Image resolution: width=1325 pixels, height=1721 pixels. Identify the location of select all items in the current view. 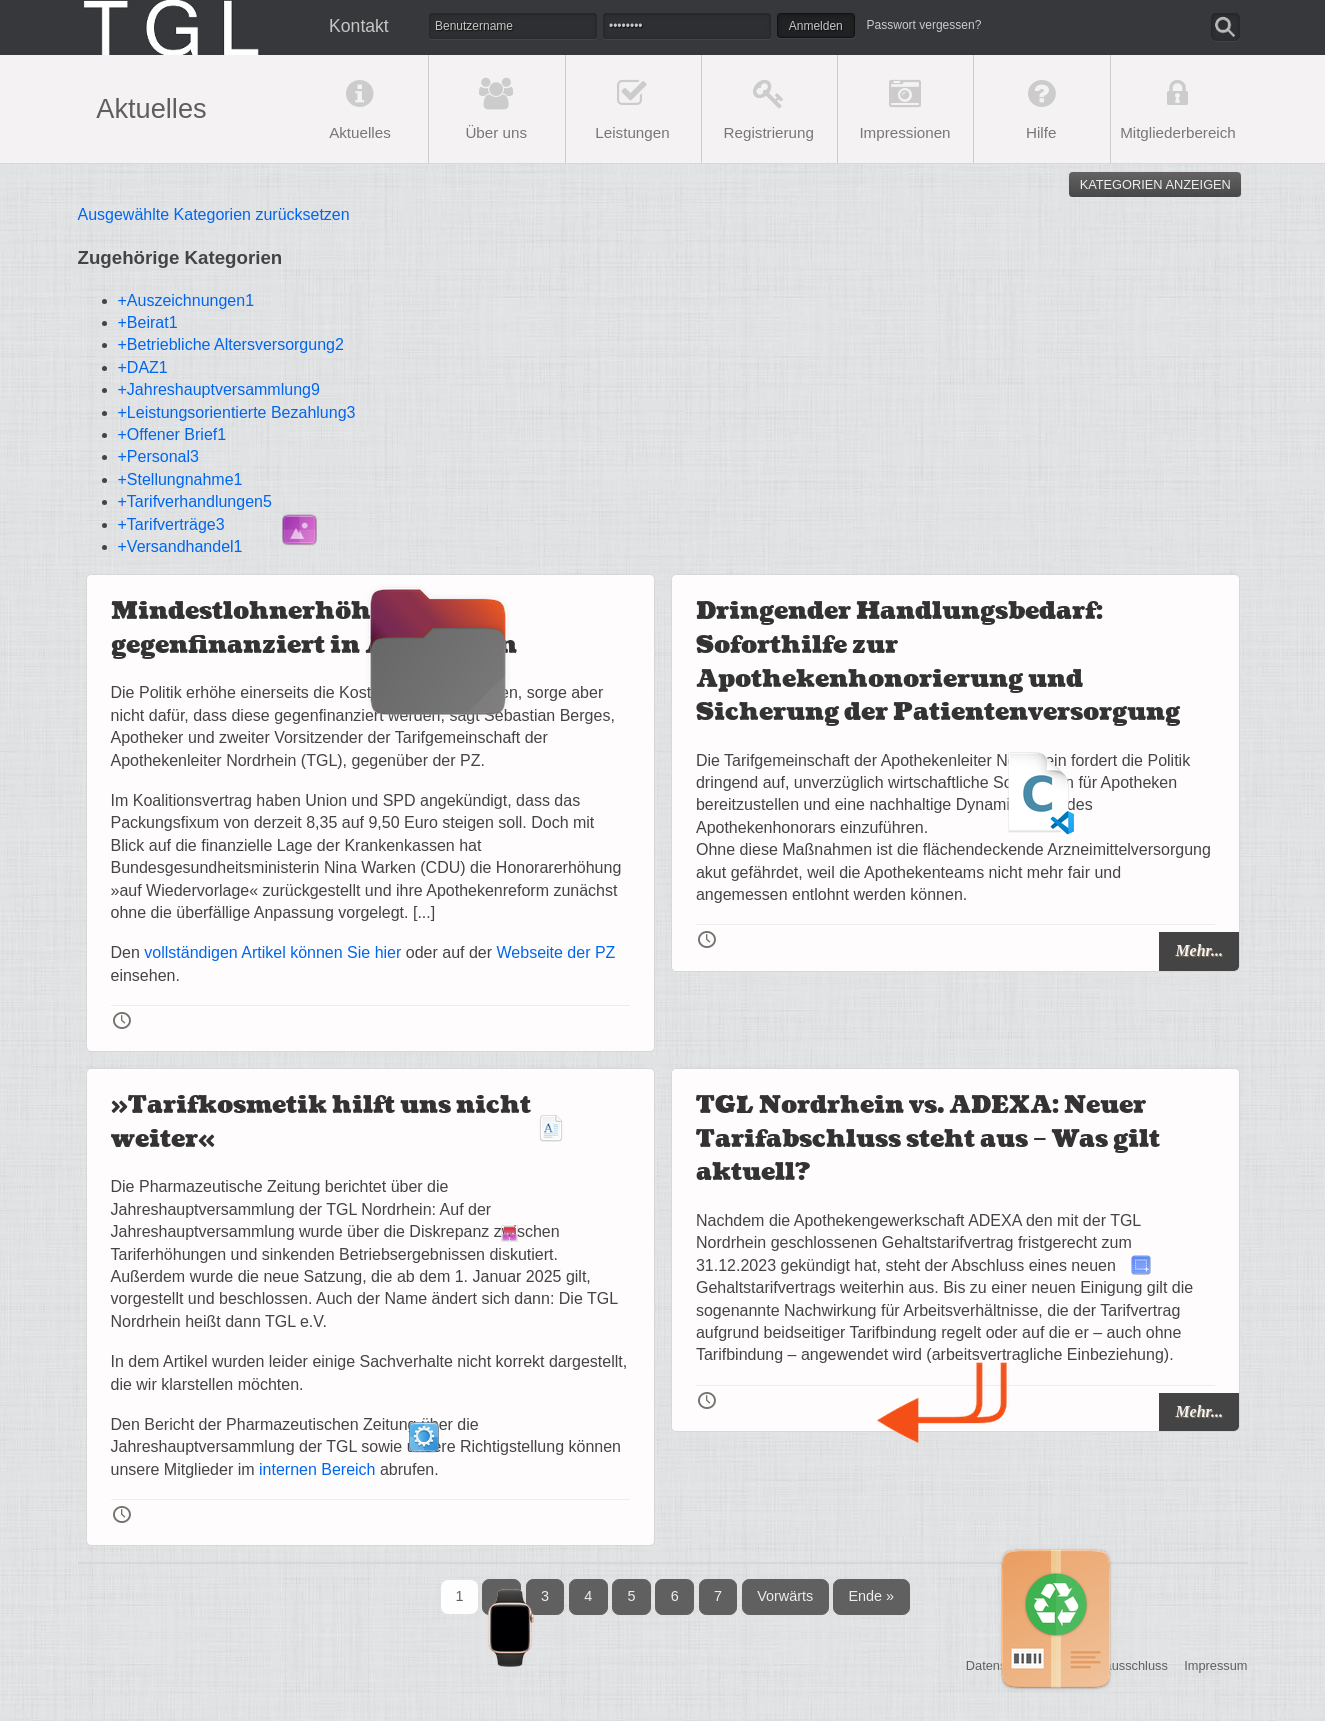
(509, 1233).